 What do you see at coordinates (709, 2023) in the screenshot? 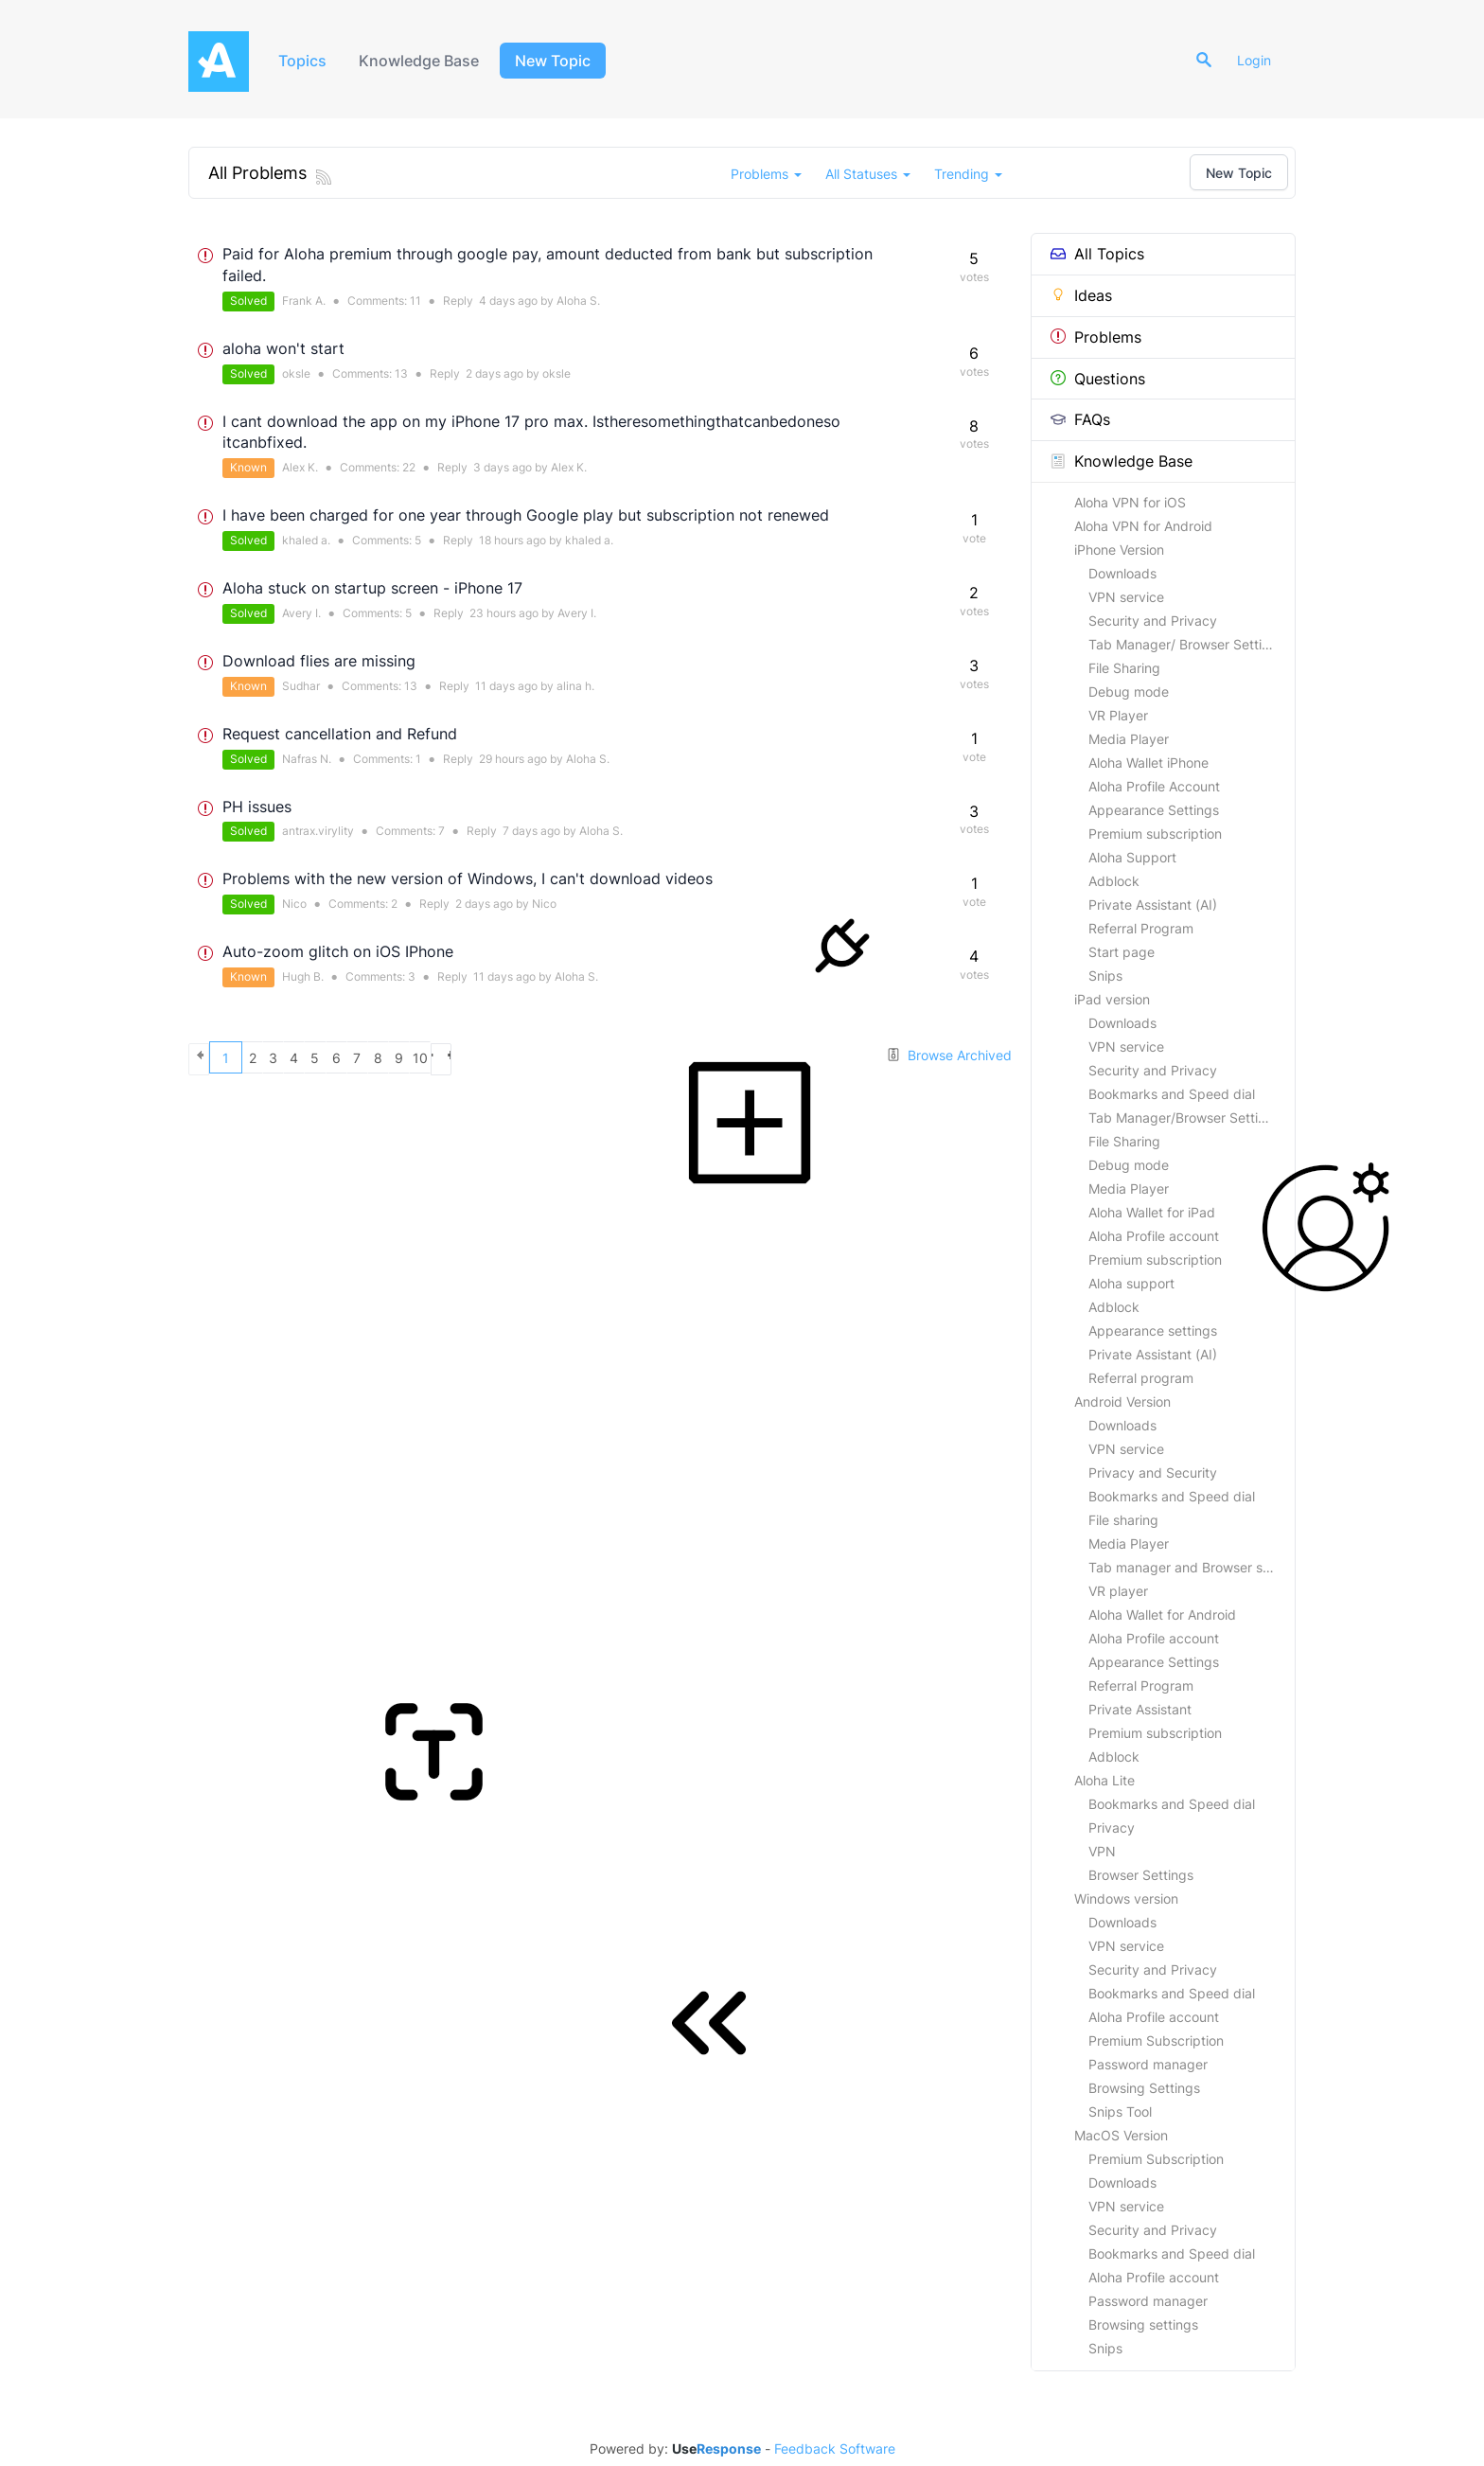
I see `go back to the beginning or first page` at bounding box center [709, 2023].